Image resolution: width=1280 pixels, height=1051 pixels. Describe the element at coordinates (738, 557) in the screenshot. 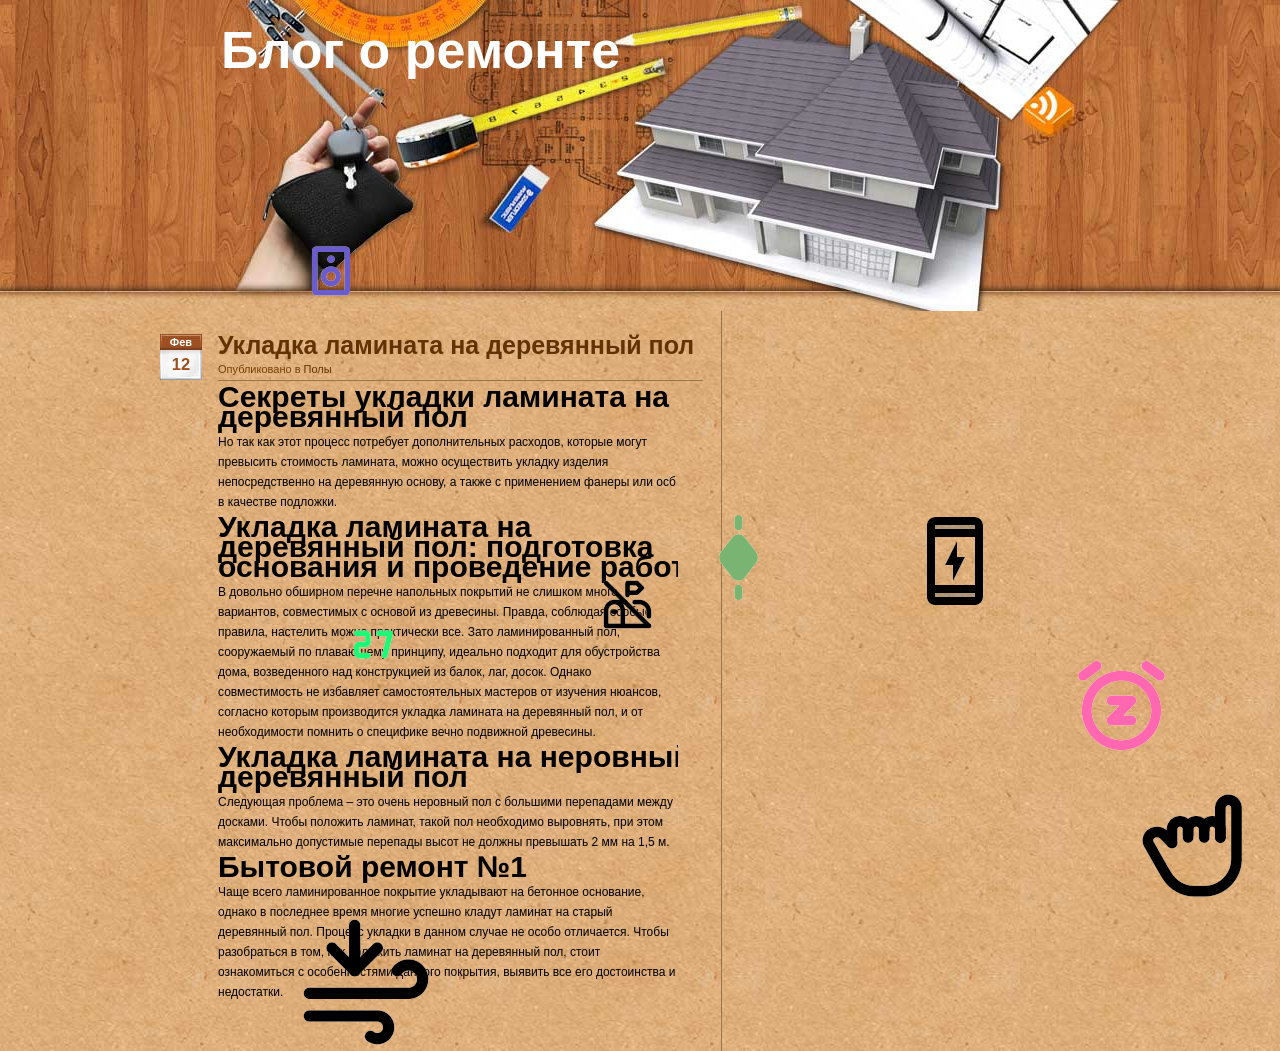

I see `align keyframe to vertical center` at that location.